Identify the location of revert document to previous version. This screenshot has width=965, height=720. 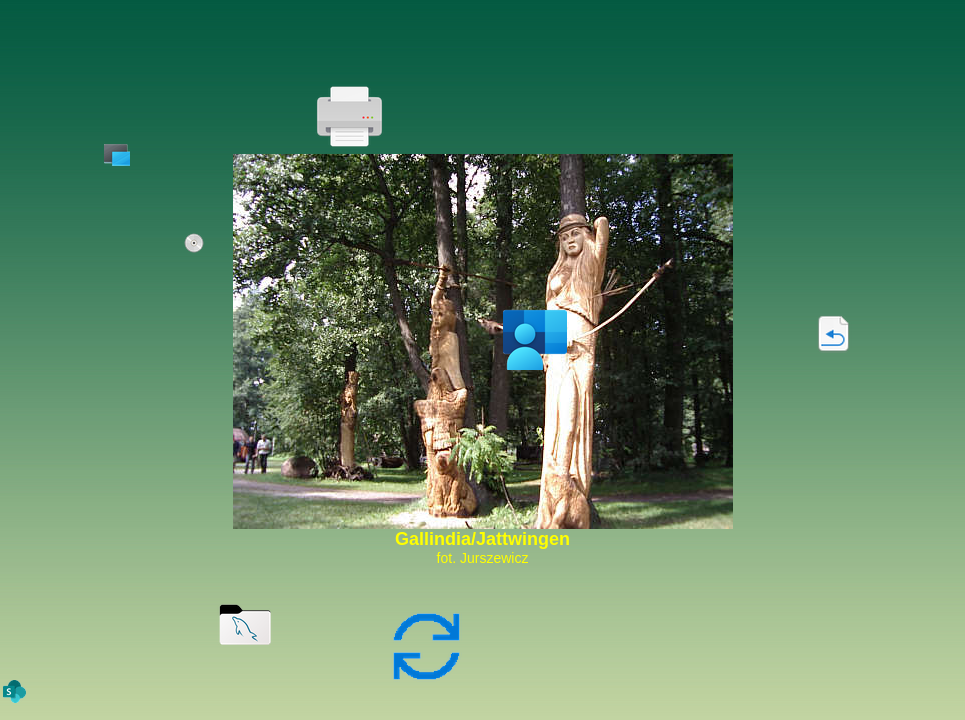
(833, 333).